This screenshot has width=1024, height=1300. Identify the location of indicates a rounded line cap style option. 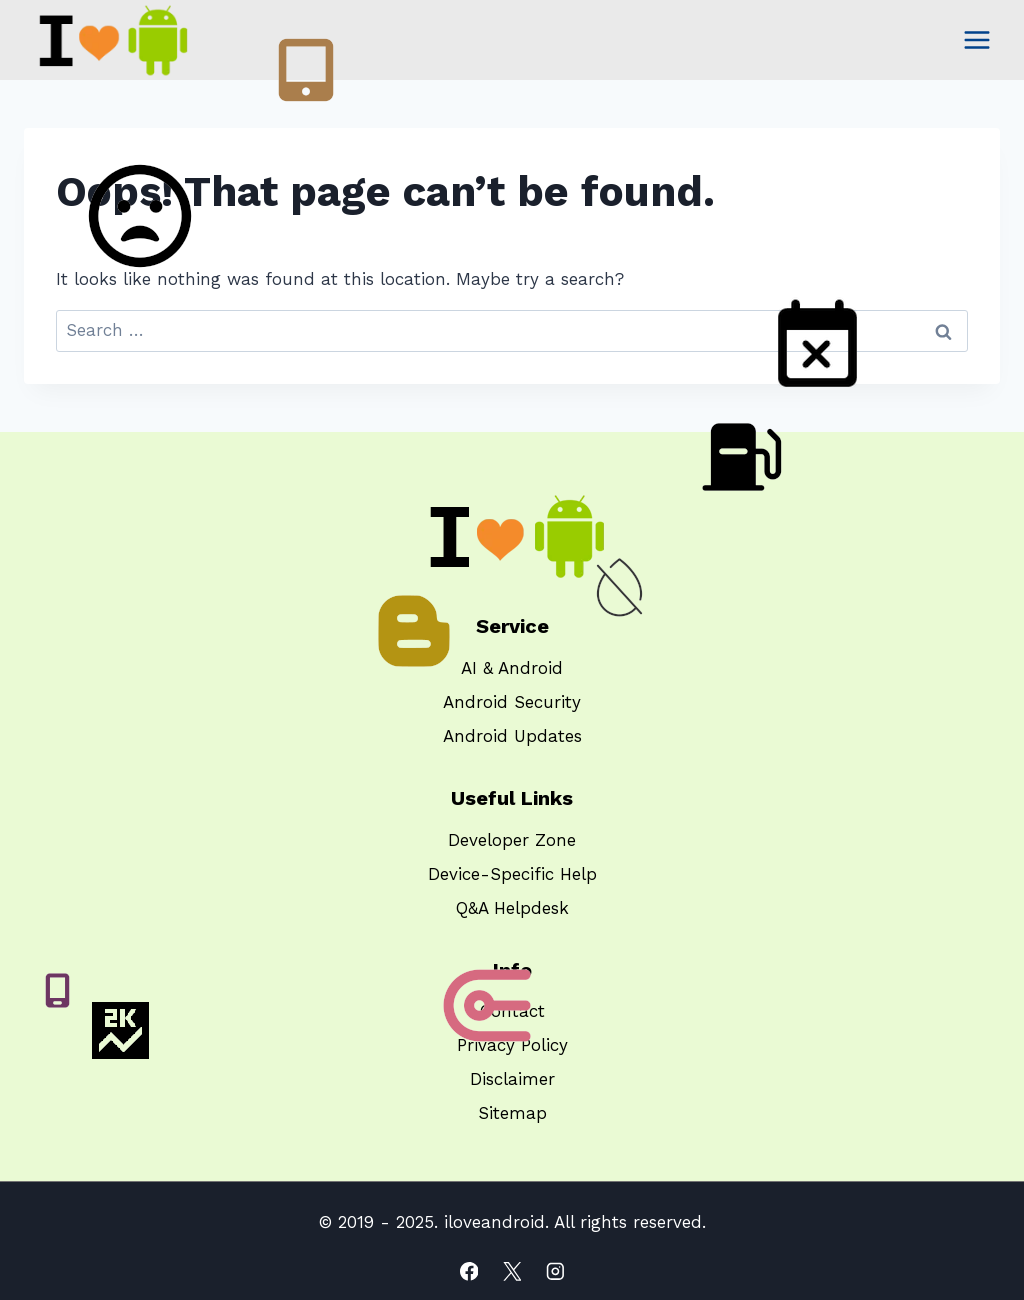
(484, 1005).